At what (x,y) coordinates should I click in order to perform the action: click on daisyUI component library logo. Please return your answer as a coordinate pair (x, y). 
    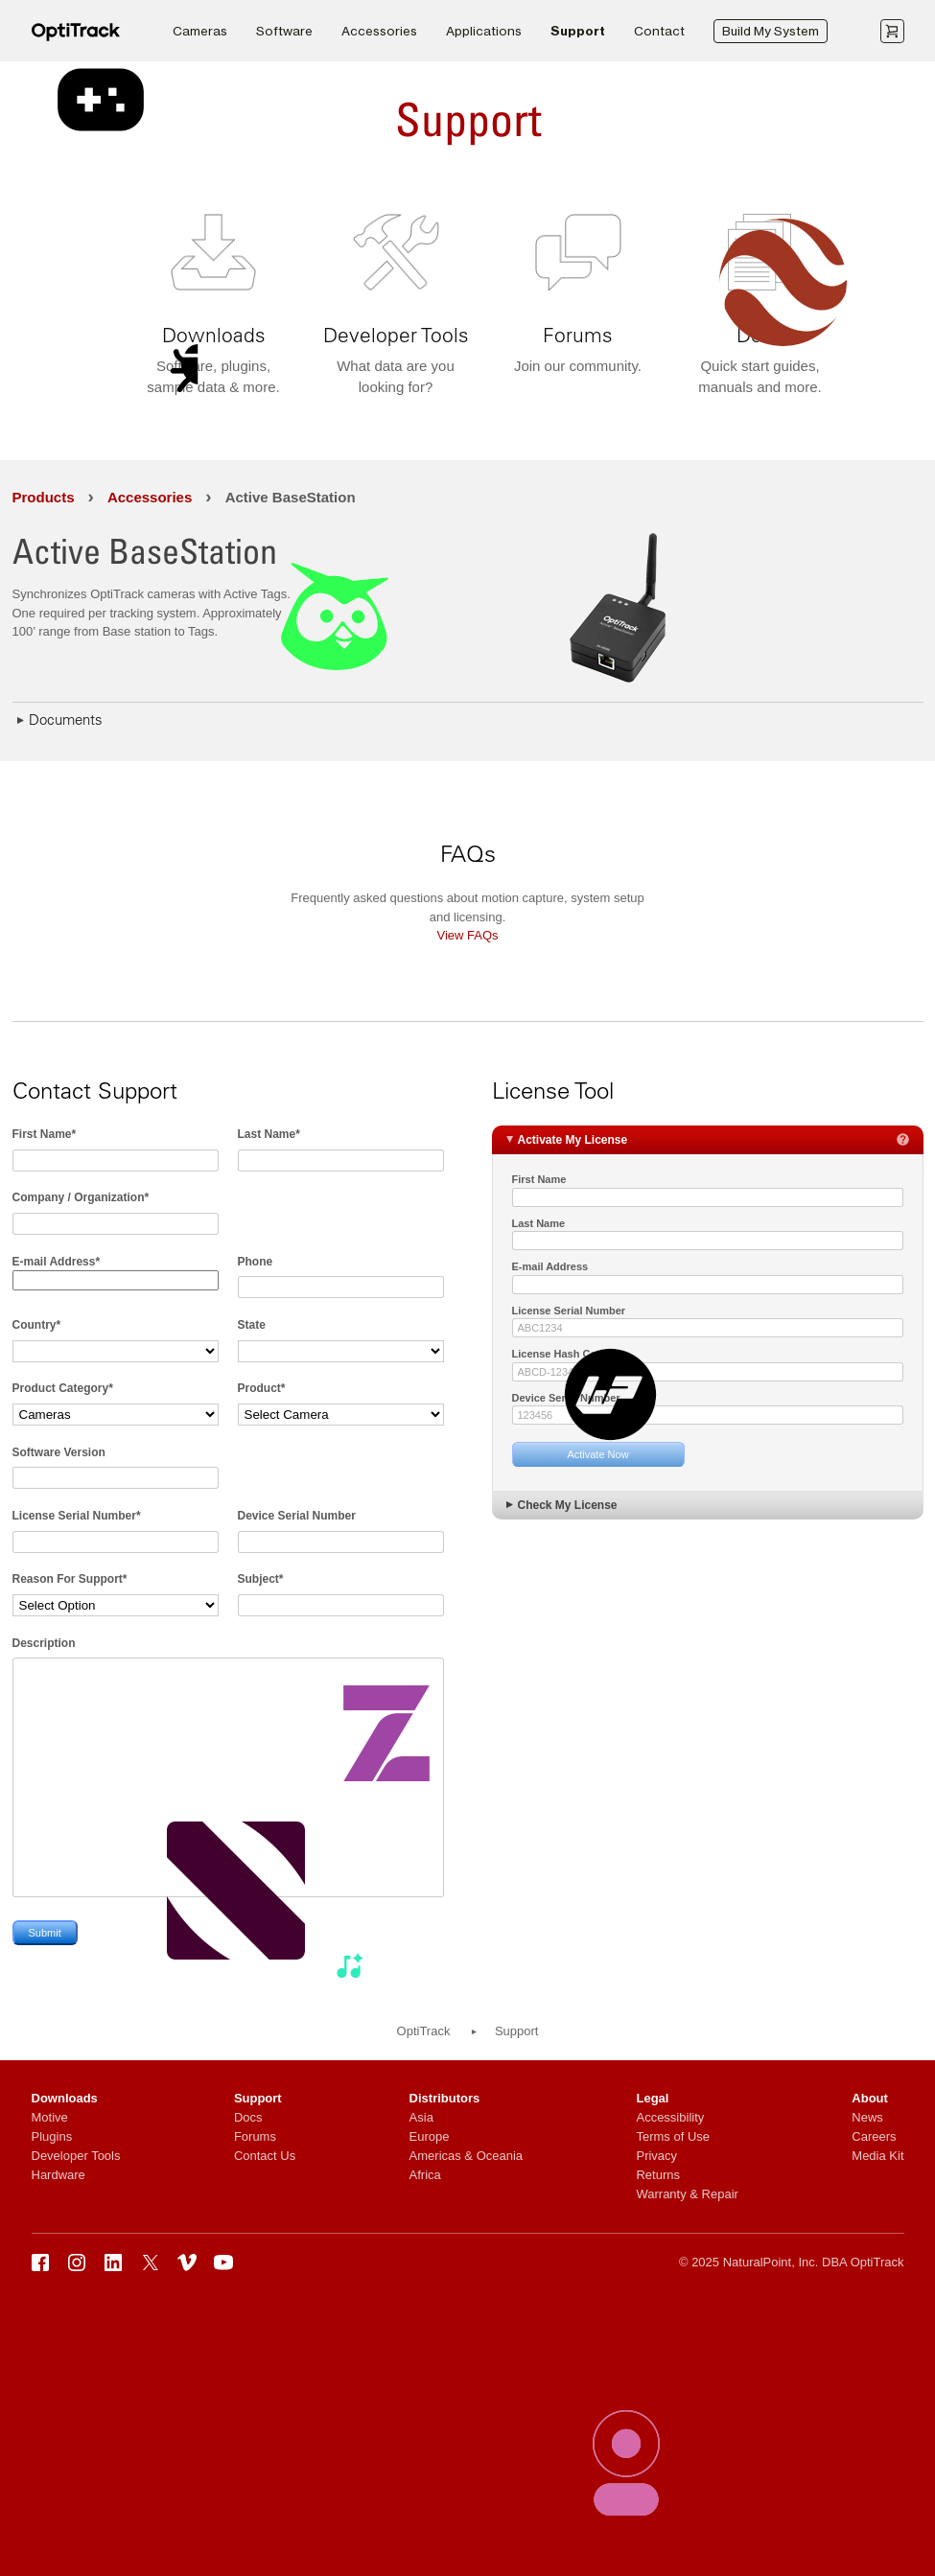
    Looking at the image, I should click on (626, 2463).